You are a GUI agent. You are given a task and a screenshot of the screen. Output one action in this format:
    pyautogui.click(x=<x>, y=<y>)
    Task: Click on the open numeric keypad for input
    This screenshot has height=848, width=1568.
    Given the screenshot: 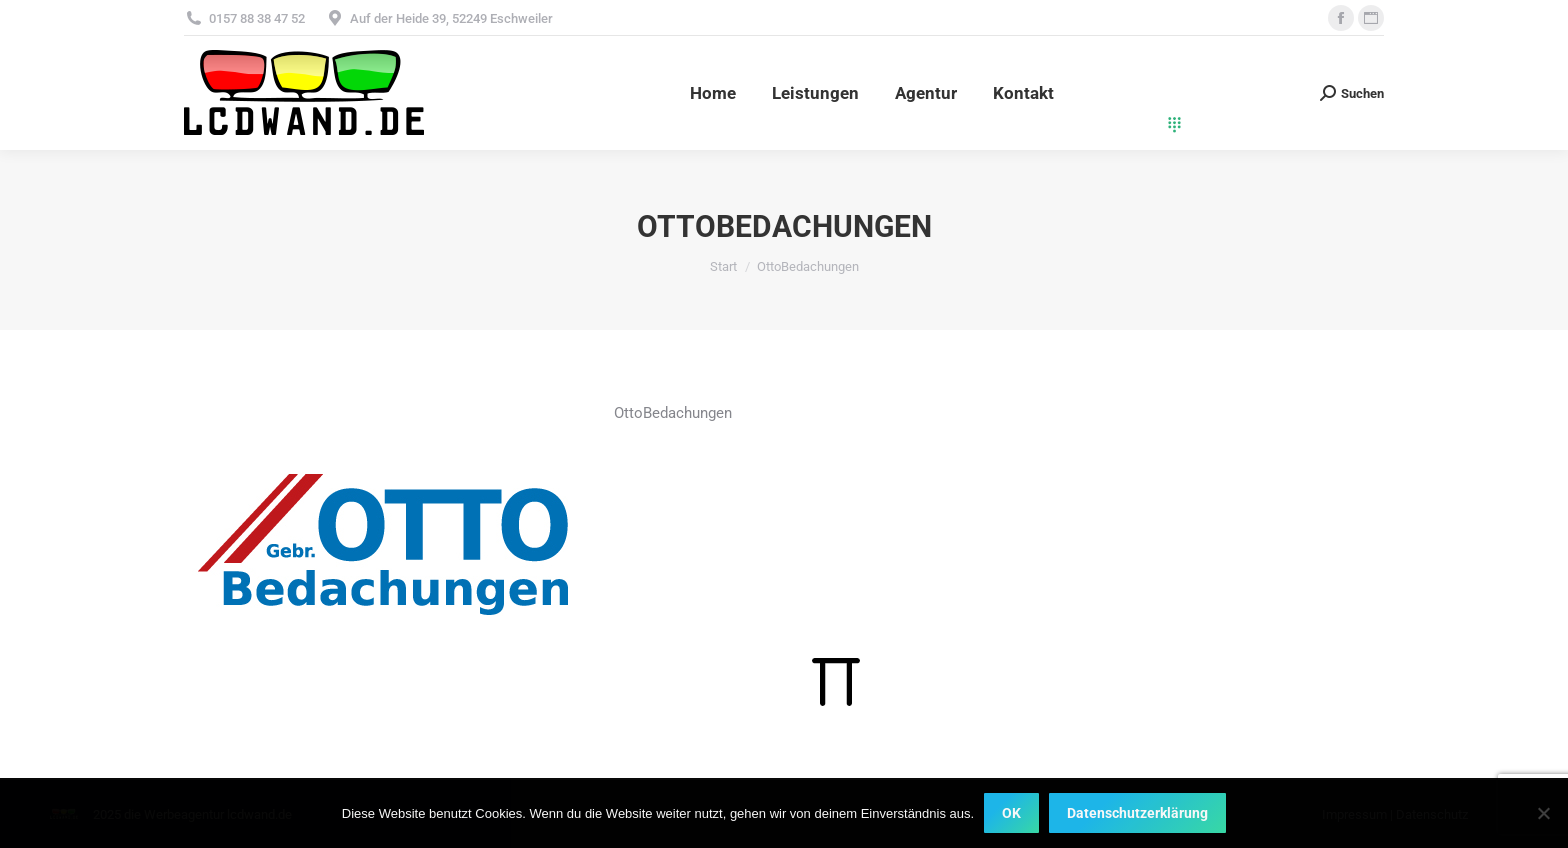 What is the action you would take?
    pyautogui.click(x=1174, y=124)
    